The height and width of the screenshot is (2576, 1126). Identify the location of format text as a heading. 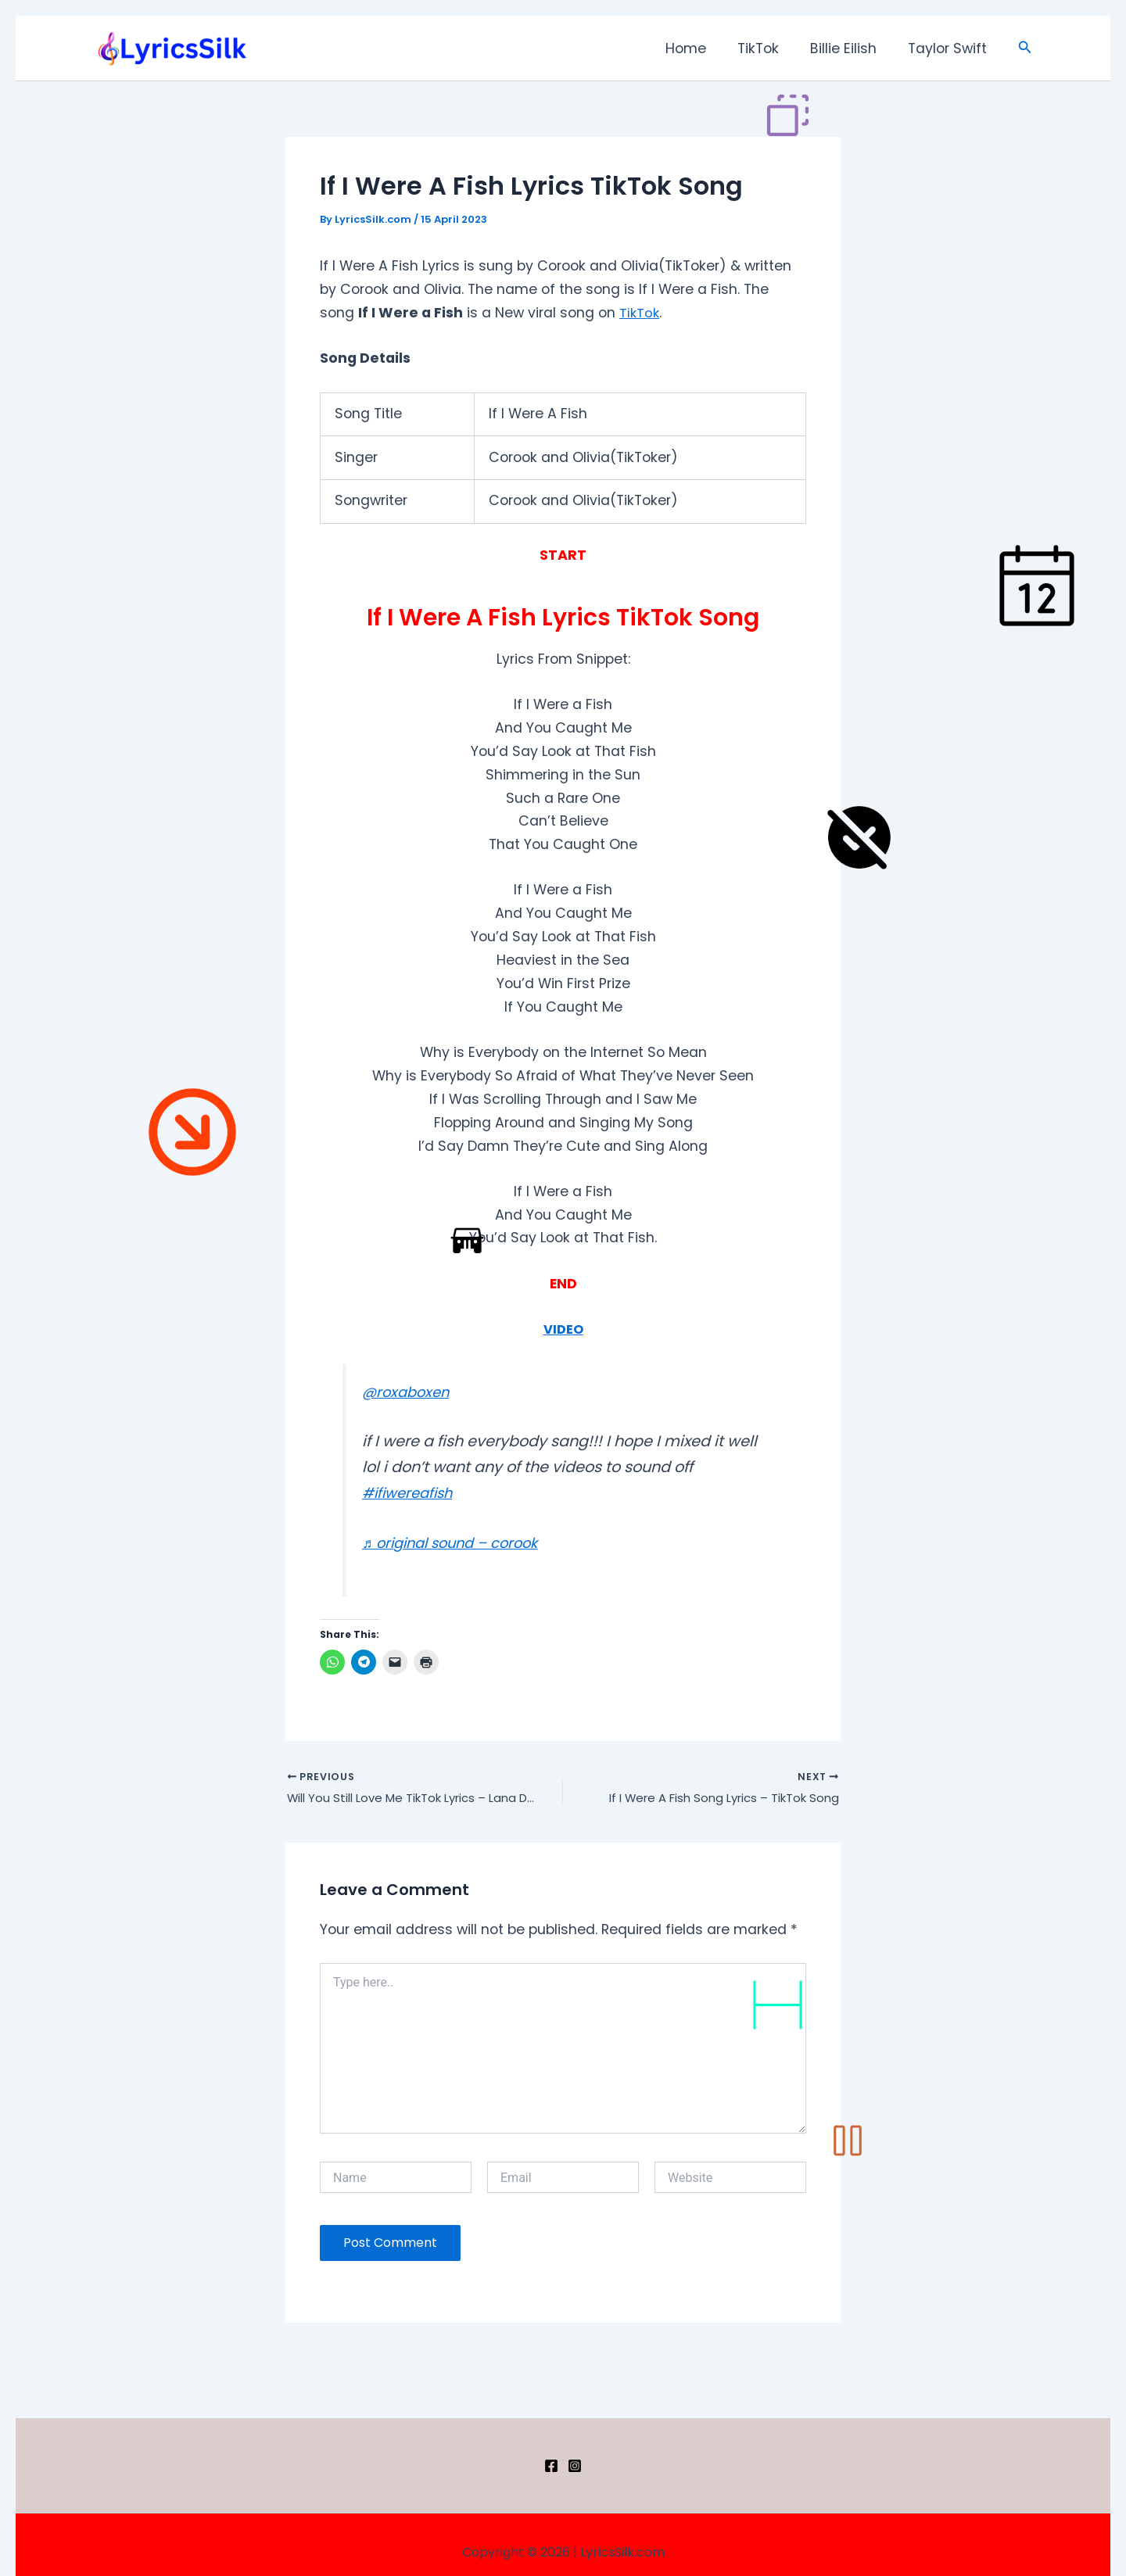
(777, 2005).